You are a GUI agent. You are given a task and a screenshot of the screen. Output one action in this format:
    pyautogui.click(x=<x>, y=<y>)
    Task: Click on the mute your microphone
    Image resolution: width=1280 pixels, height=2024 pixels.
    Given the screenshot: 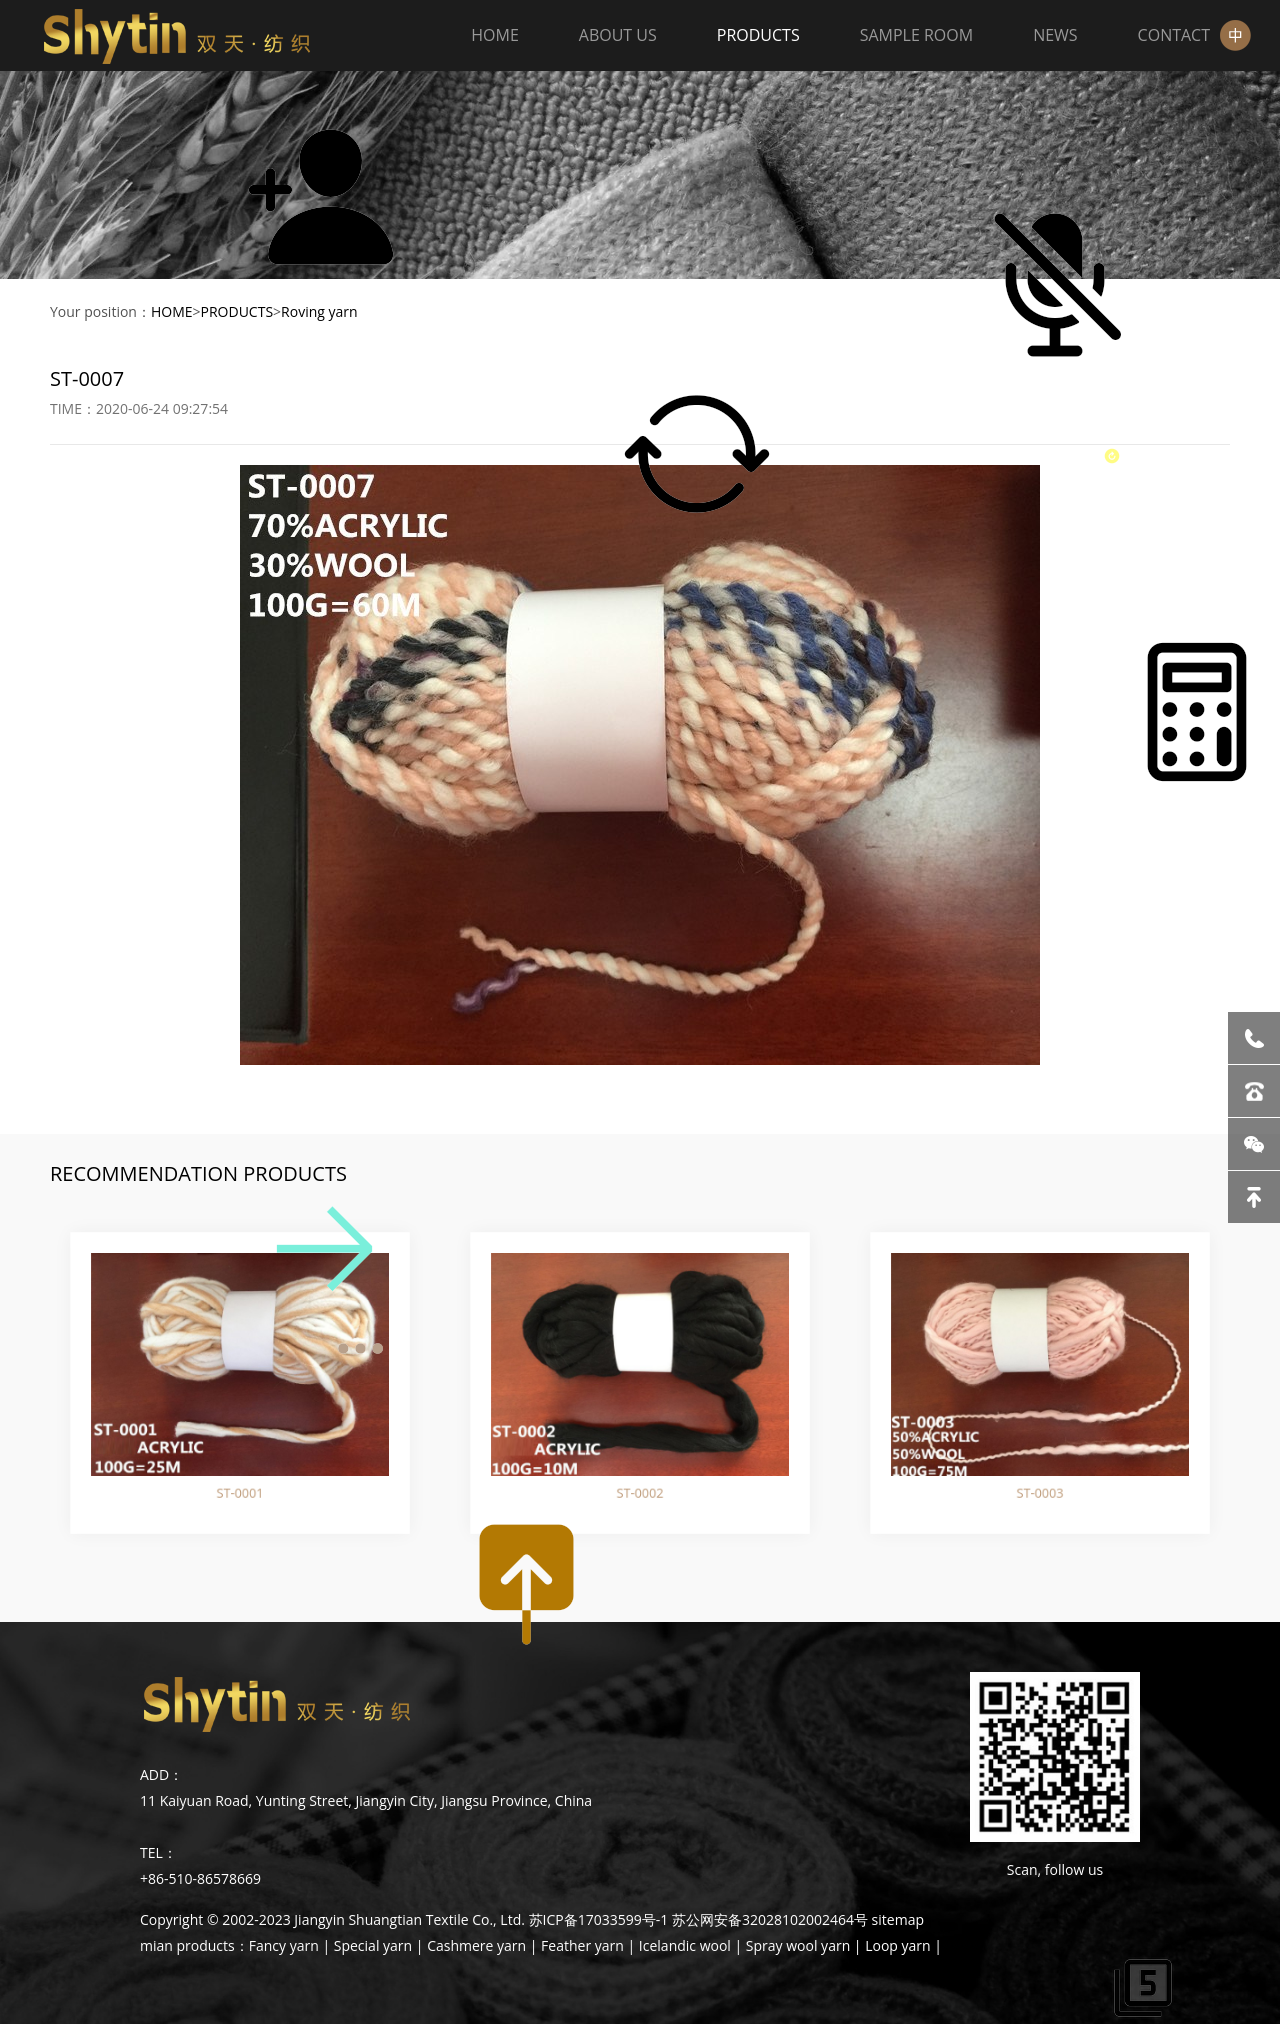 What is the action you would take?
    pyautogui.click(x=1055, y=285)
    